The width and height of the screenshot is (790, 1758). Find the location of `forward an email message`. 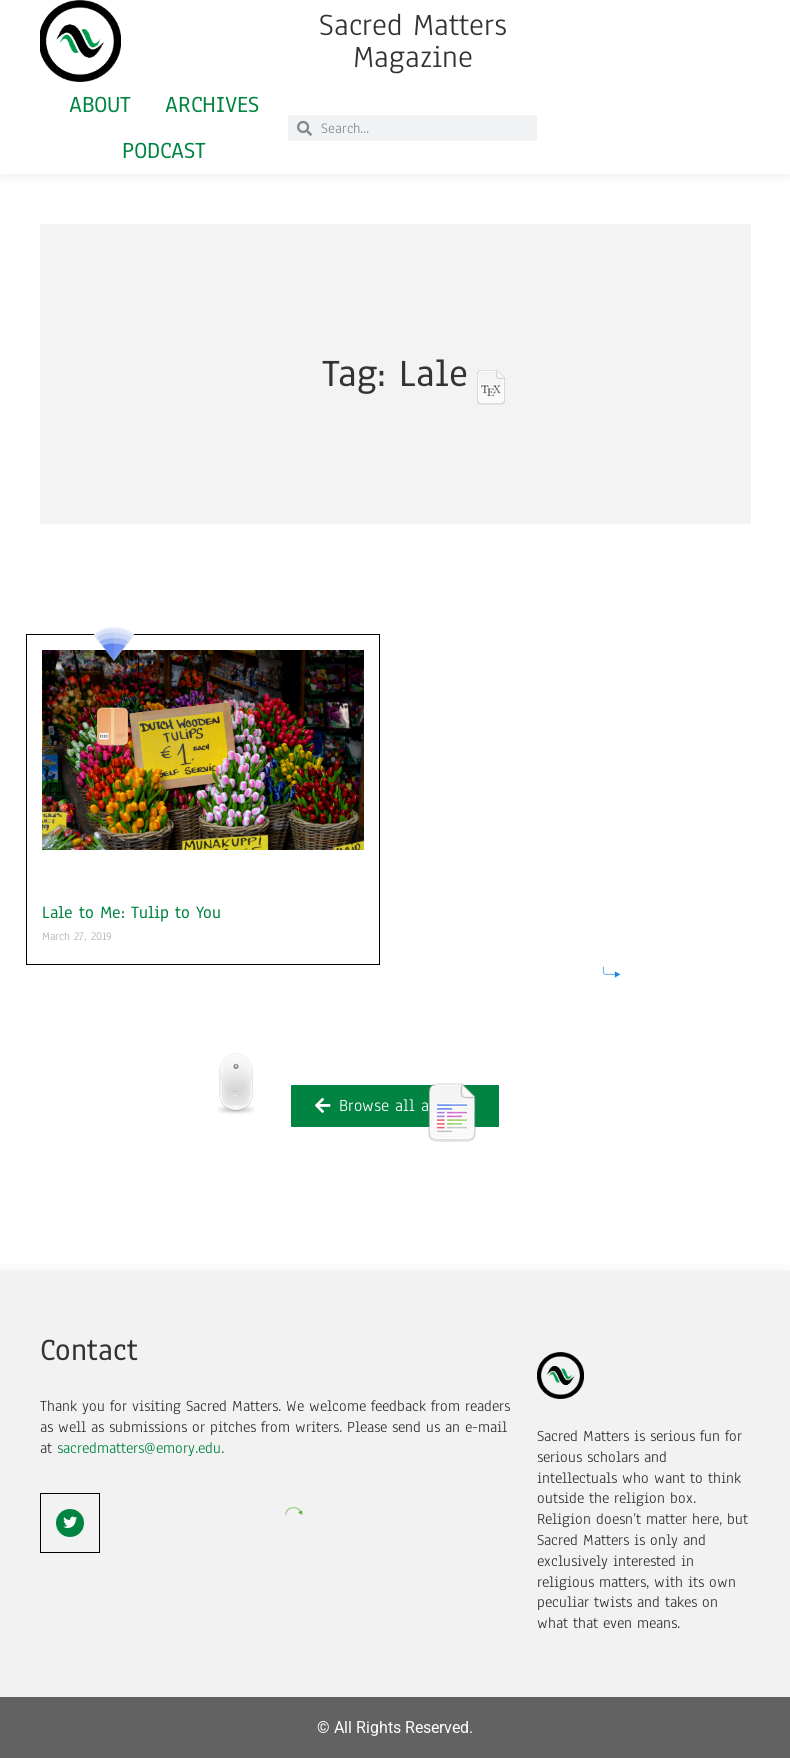

forward an email message is located at coordinates (612, 972).